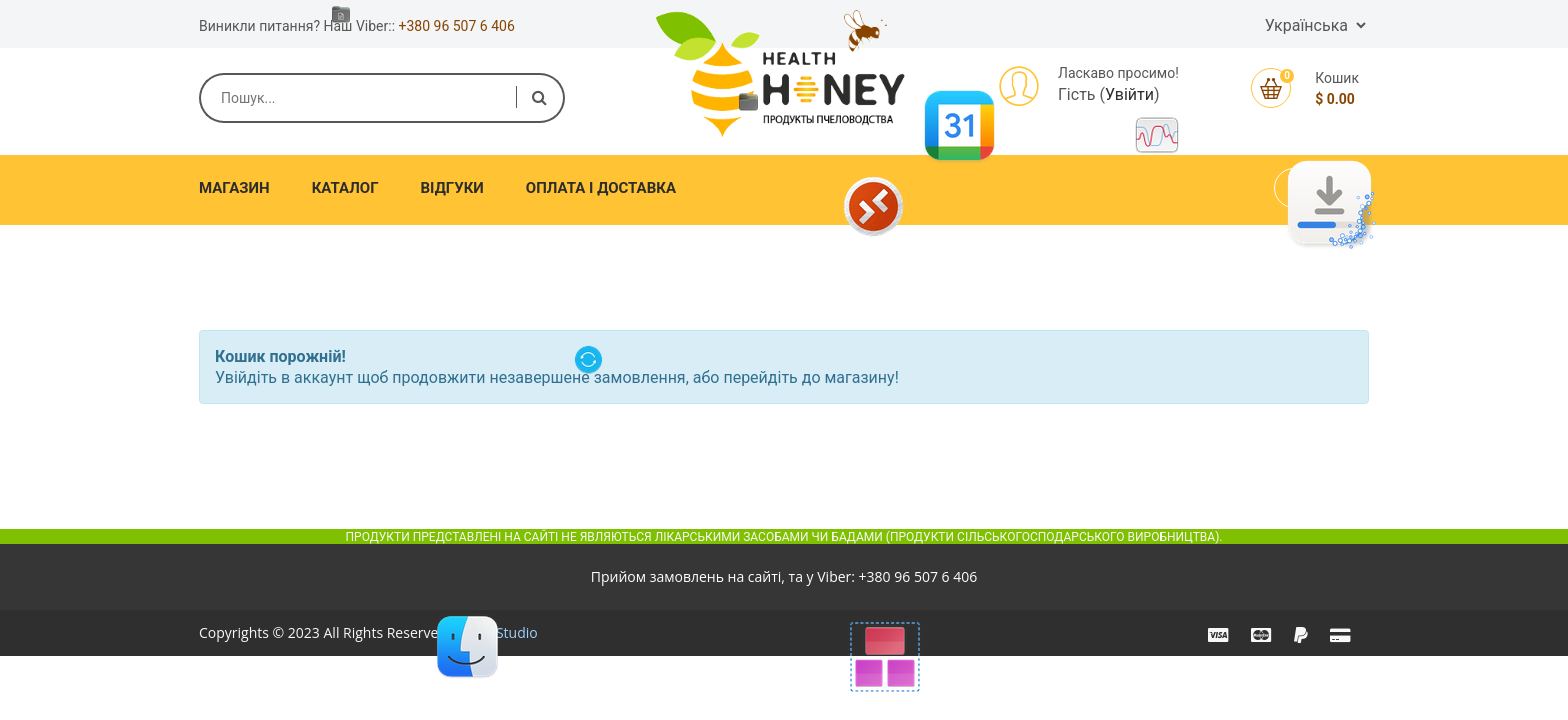  I want to click on open varia download manager, so click(1329, 202).